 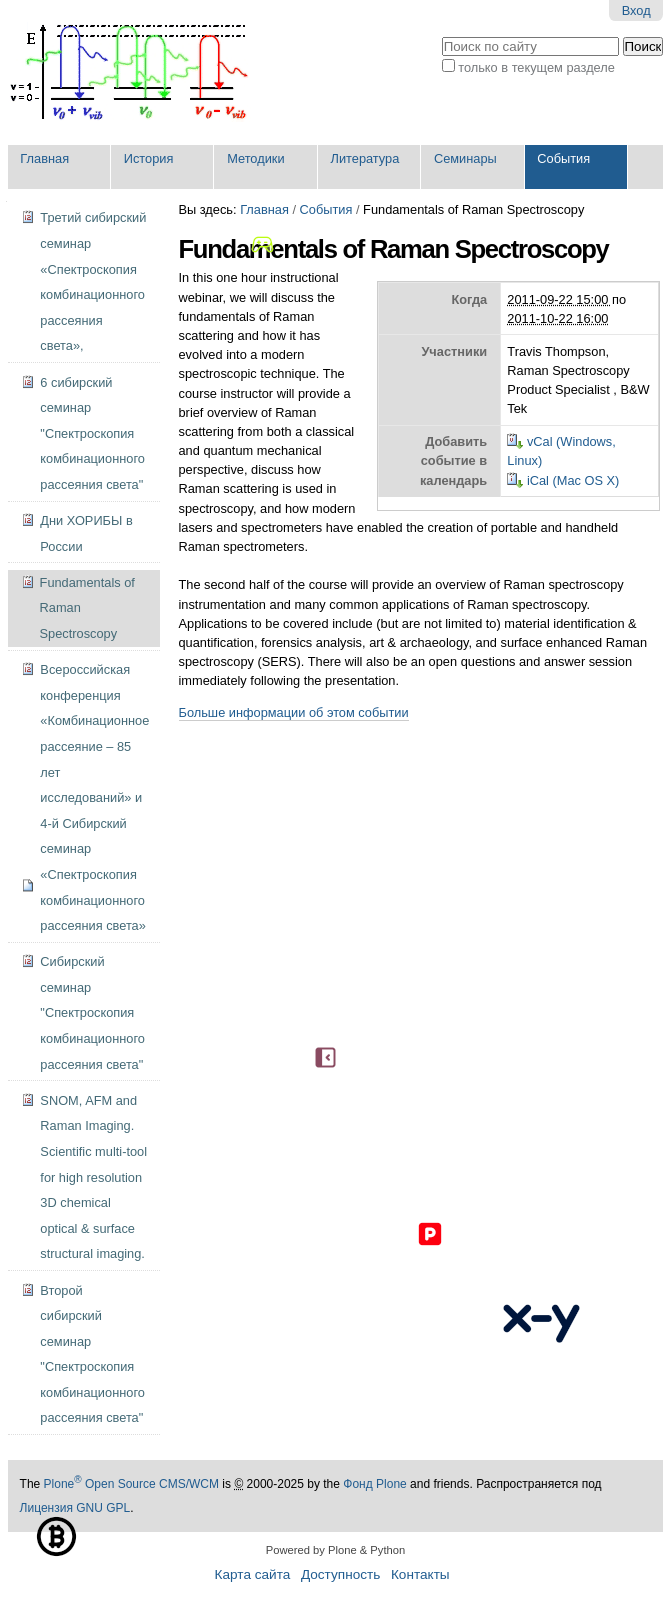 I want to click on find nearby parking locations, so click(x=430, y=1234).